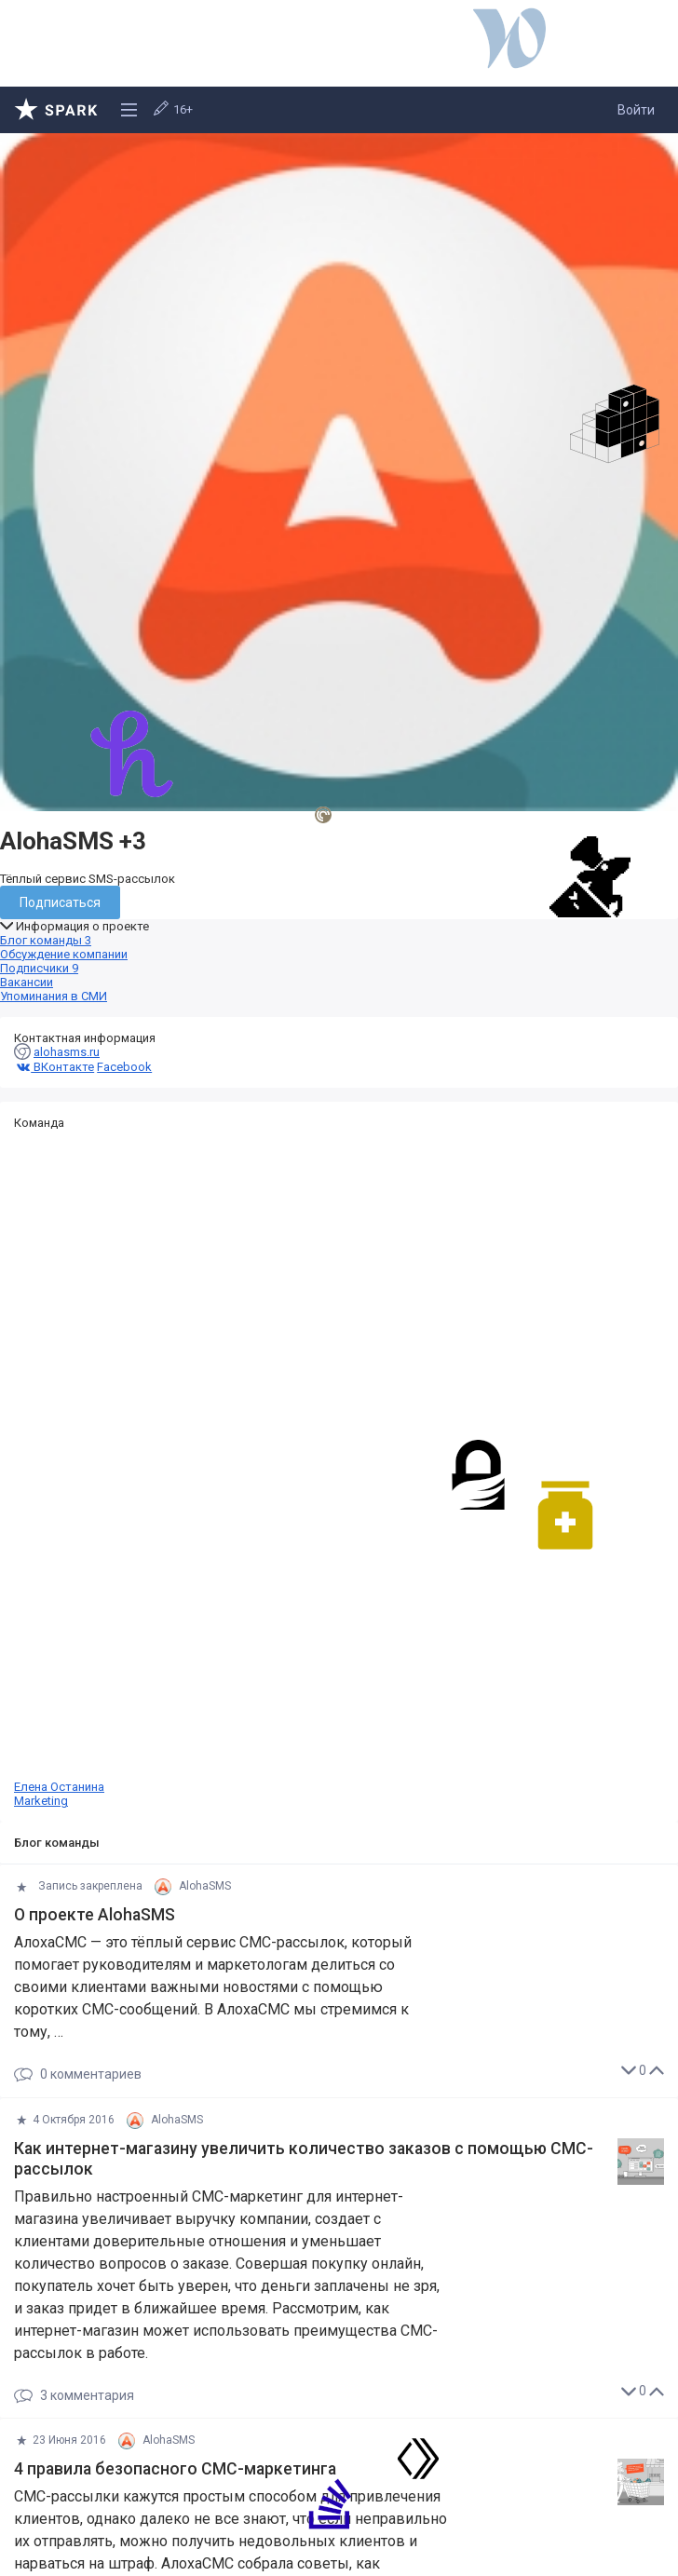  I want to click on ratatui terminal UI library logo, so click(590, 876).